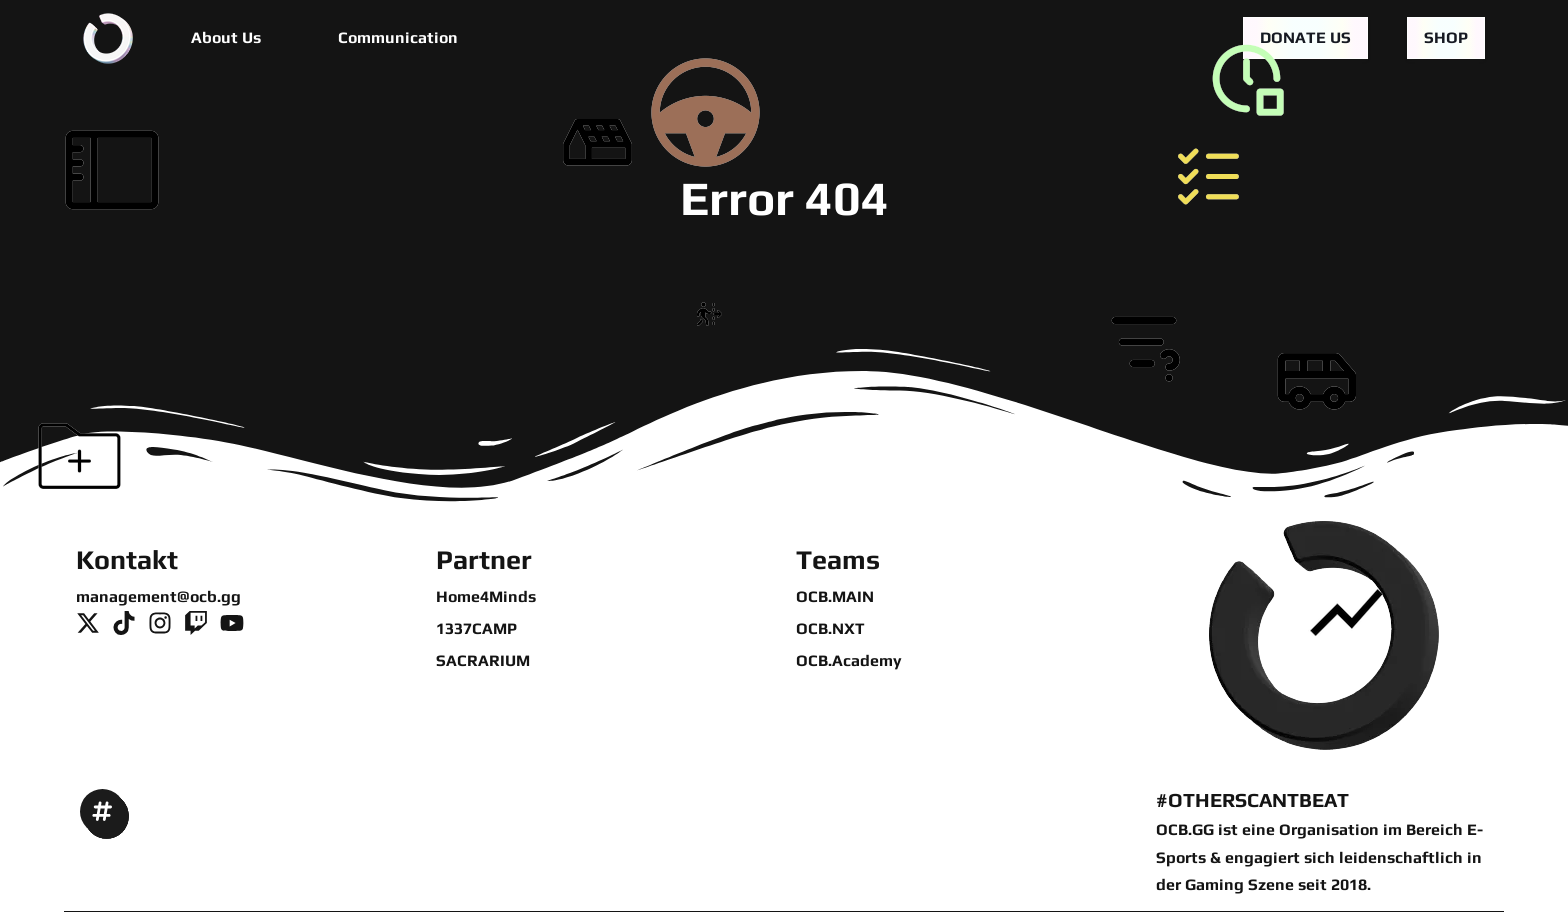  Describe the element at coordinates (705, 112) in the screenshot. I see `access driving or navigation mode` at that location.